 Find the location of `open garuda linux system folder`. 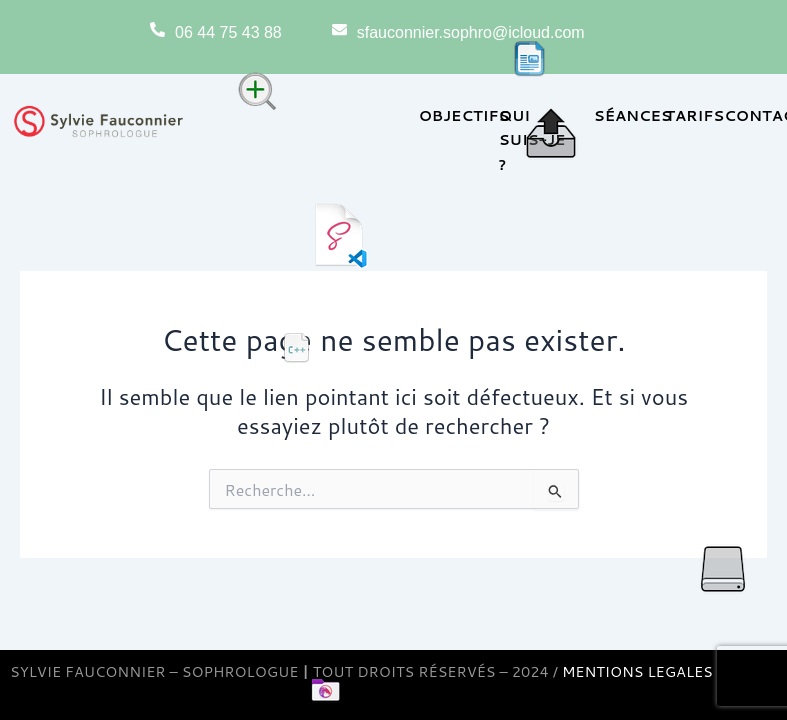

open garuda linux system folder is located at coordinates (325, 690).